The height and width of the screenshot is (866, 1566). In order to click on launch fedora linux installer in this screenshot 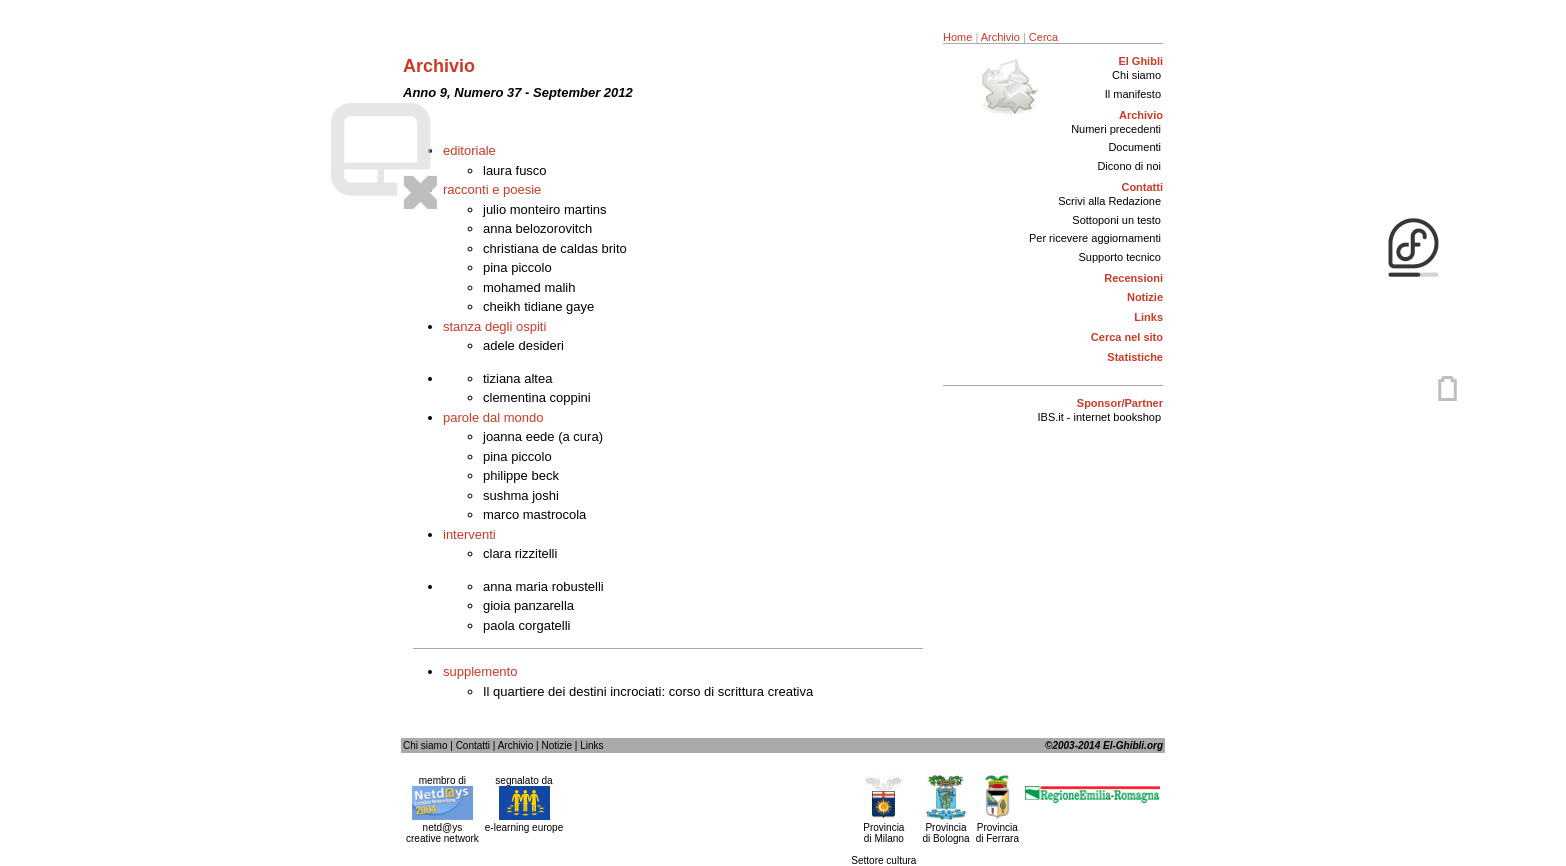, I will do `click(1413, 247)`.